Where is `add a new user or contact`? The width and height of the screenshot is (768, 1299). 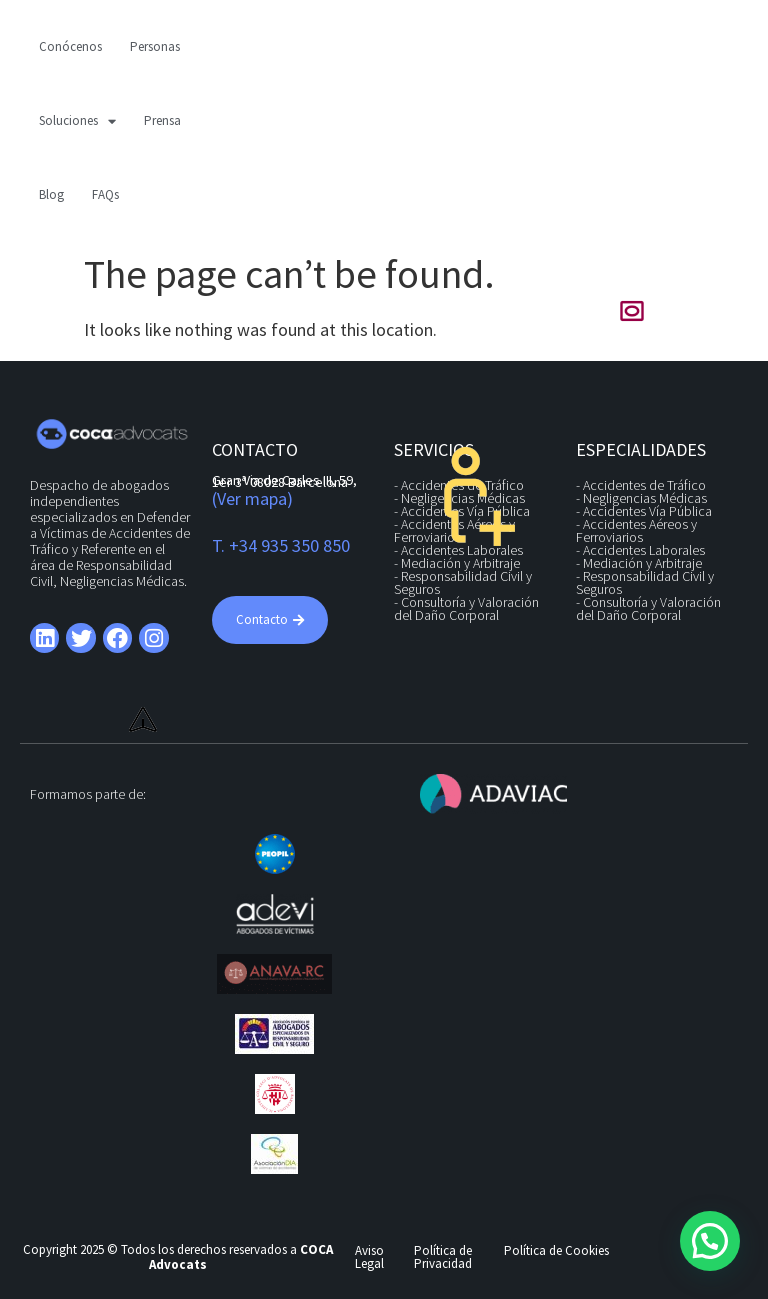 add a new user or contact is located at coordinates (465, 496).